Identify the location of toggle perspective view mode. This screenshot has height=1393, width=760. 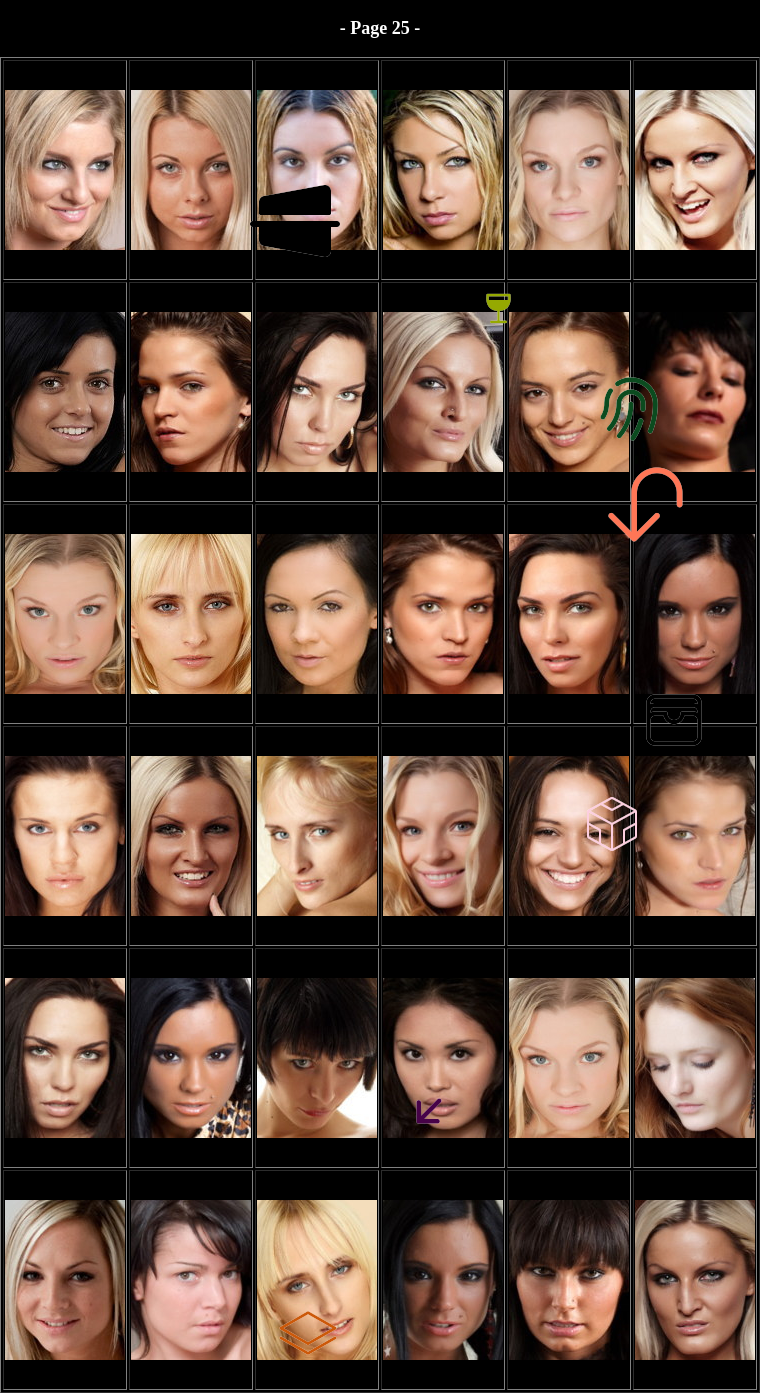
(295, 221).